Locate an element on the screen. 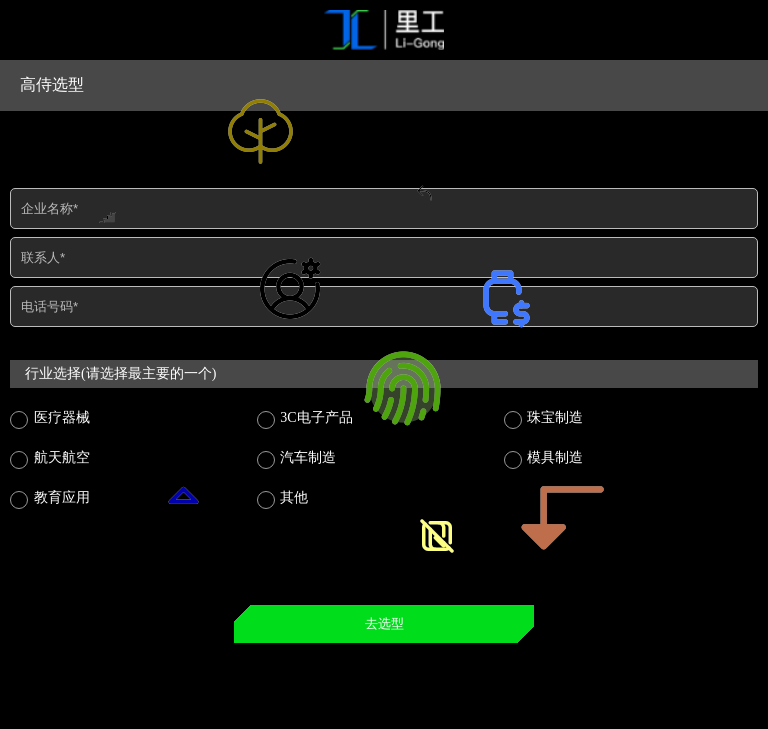 The width and height of the screenshot is (768, 729). view step count or fitness progress is located at coordinates (107, 217).